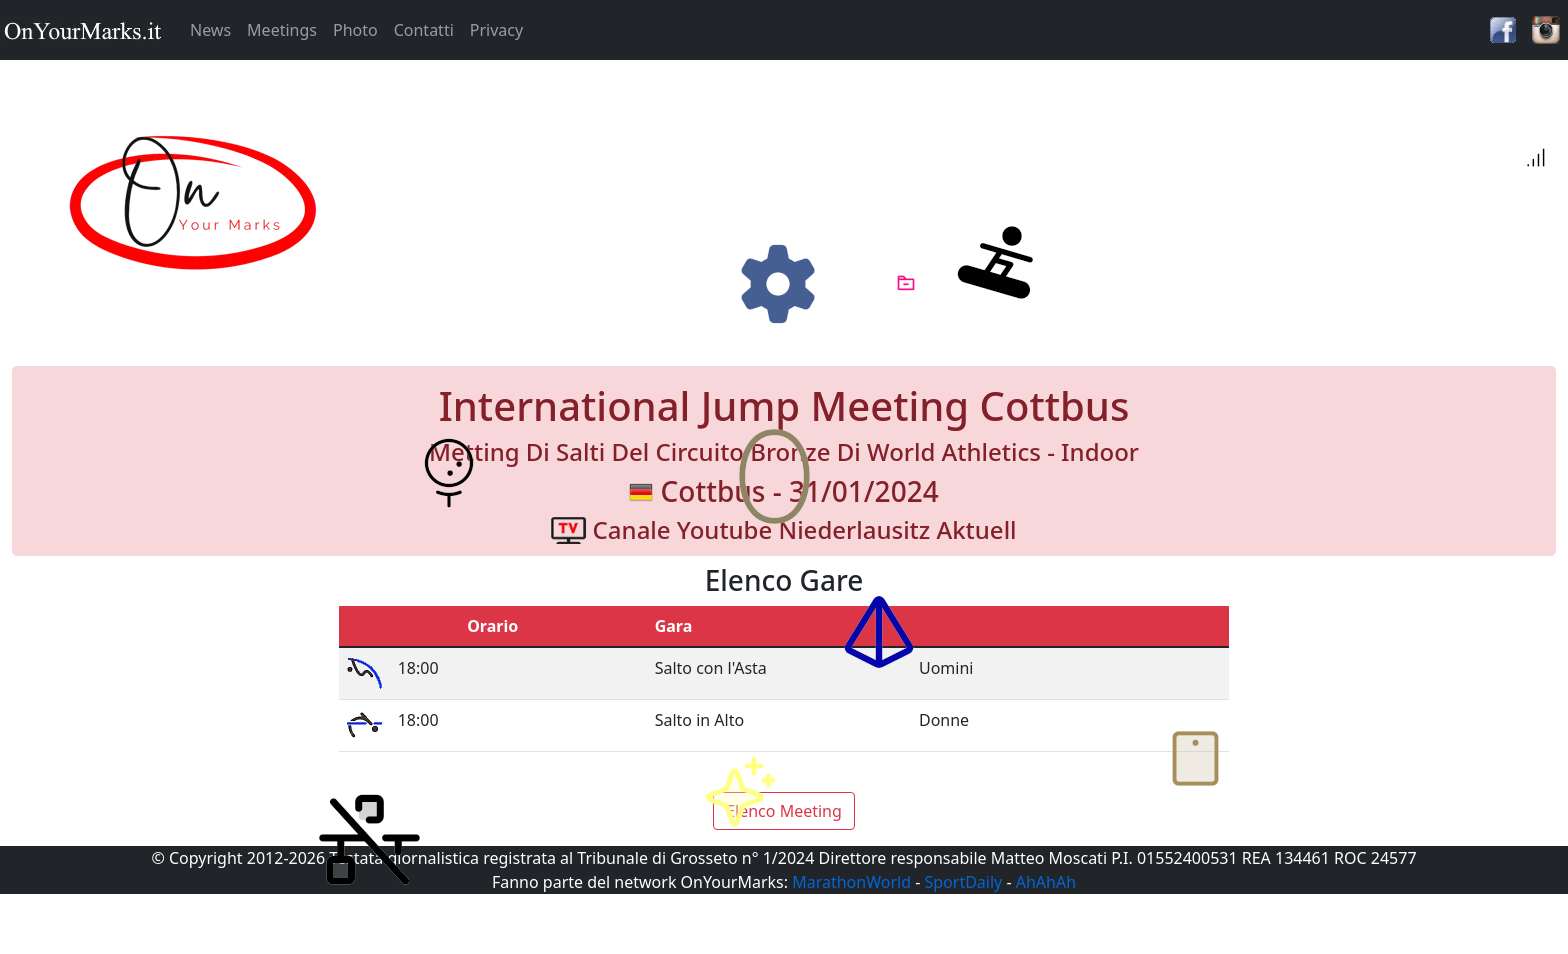 This screenshot has height=954, width=1568. Describe the element at coordinates (449, 472) in the screenshot. I see `access golf-related features or content` at that location.